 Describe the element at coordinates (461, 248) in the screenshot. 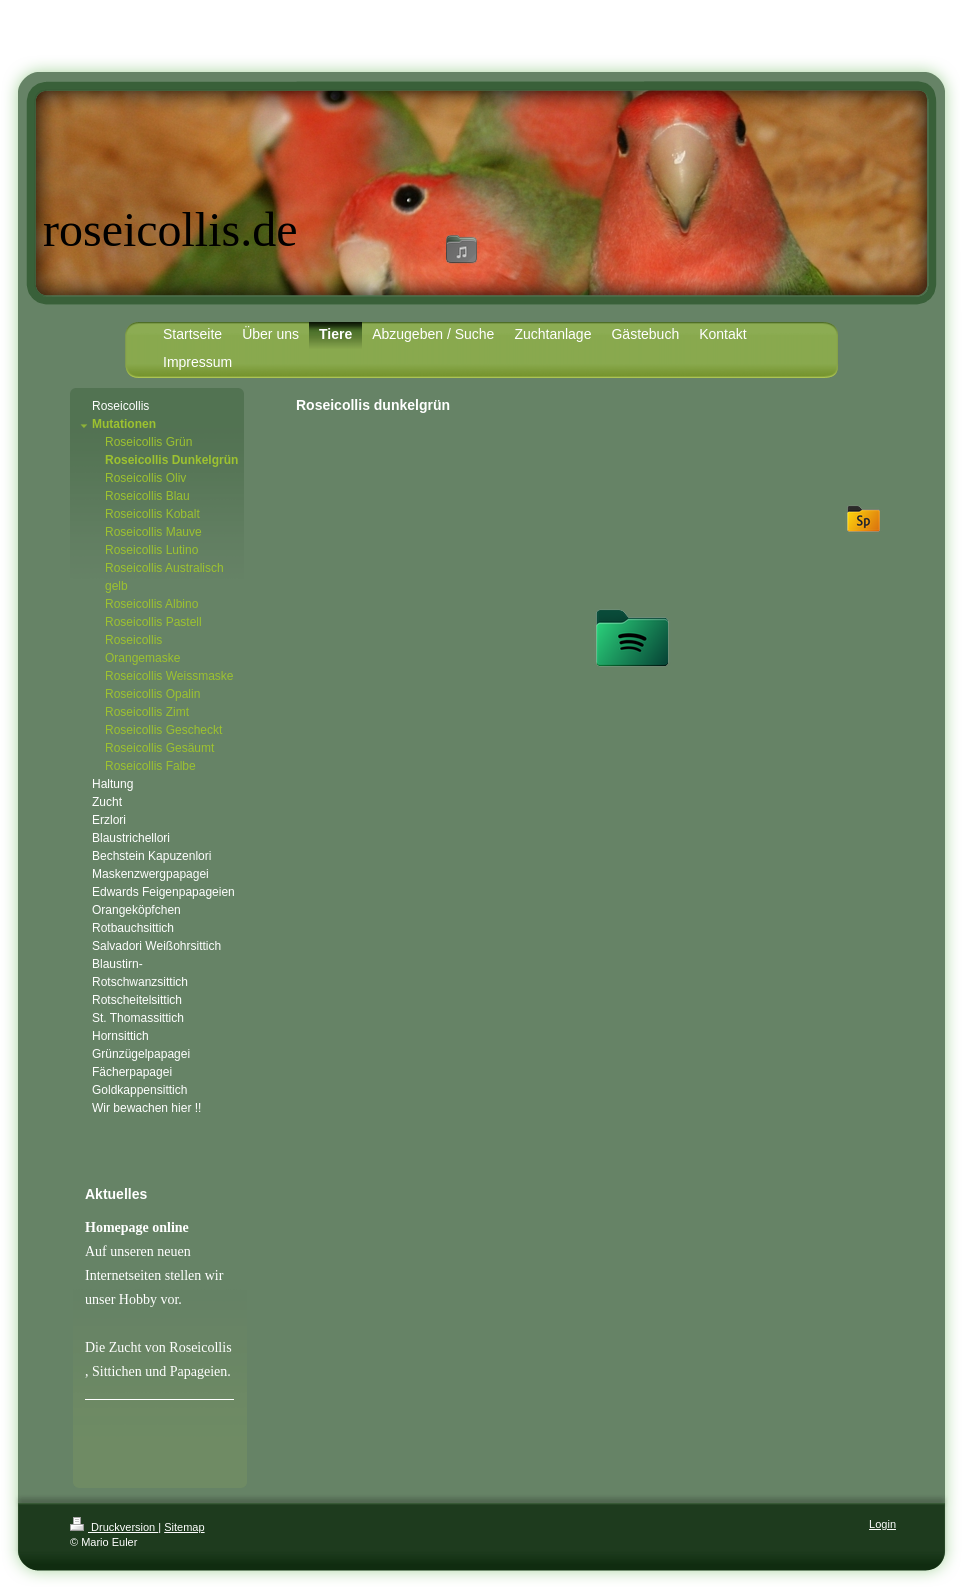

I see `open your music folder` at that location.